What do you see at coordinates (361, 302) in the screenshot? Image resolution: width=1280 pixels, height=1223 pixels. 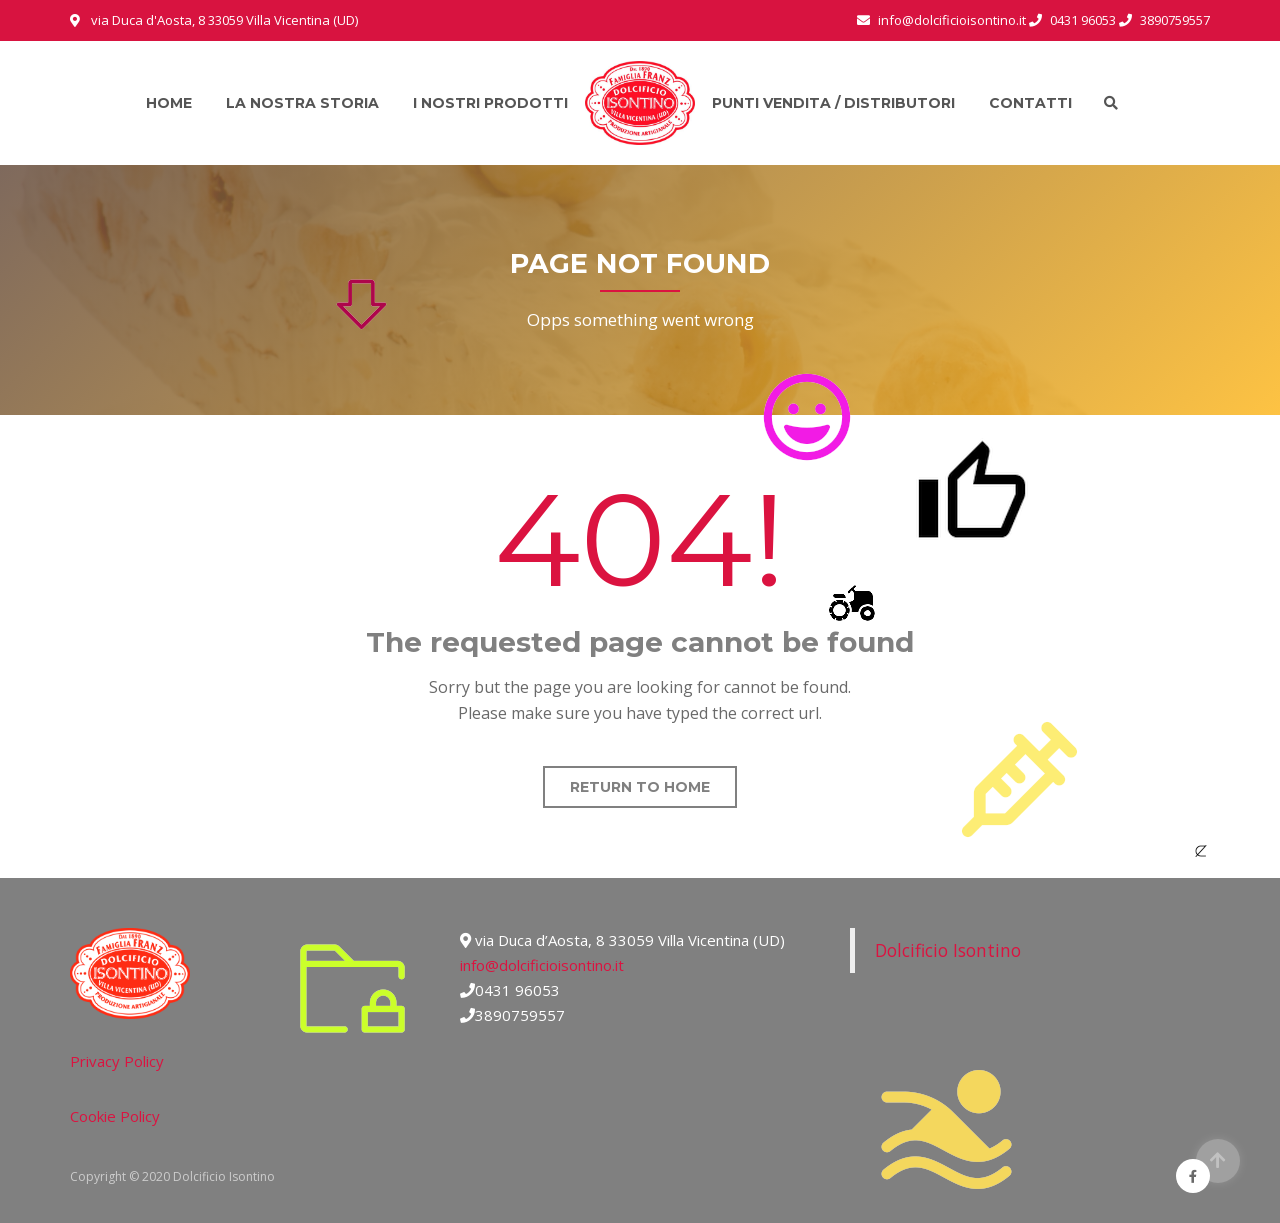 I see `download a file or content` at bounding box center [361, 302].